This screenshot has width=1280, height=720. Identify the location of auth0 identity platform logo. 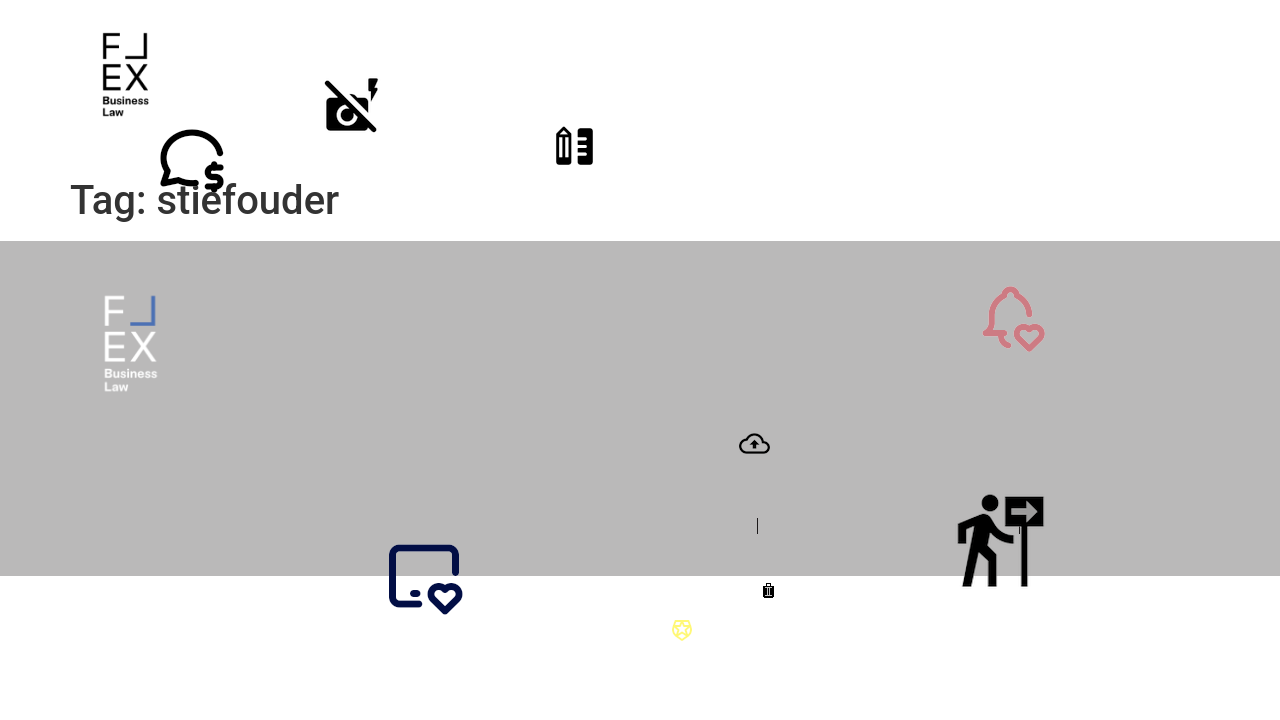
(682, 630).